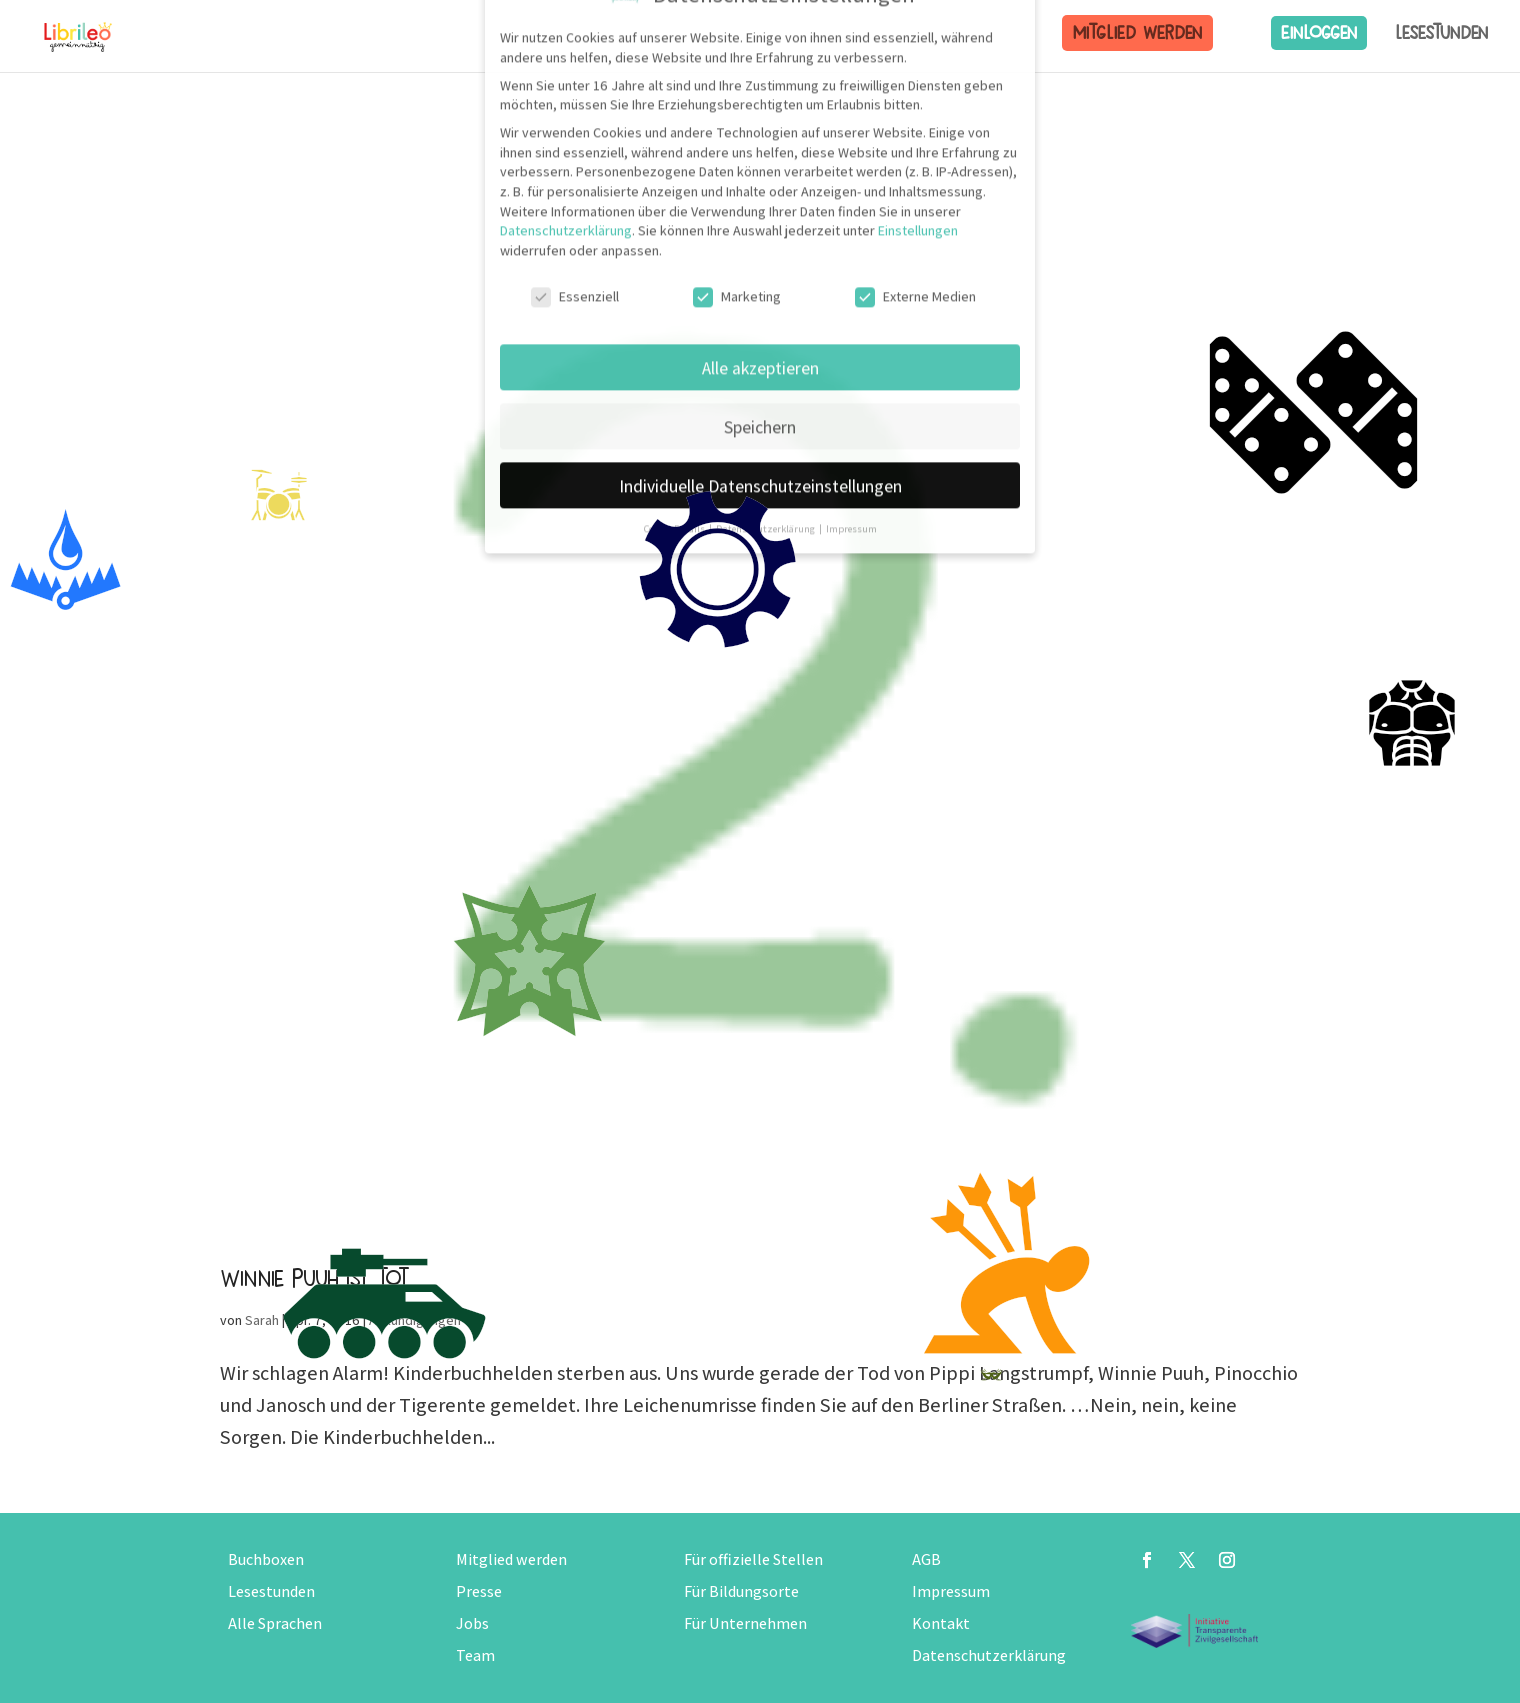 The height and width of the screenshot is (1703, 1520). What do you see at coordinates (1313, 412) in the screenshot?
I see `access domino or tile-based games` at bounding box center [1313, 412].